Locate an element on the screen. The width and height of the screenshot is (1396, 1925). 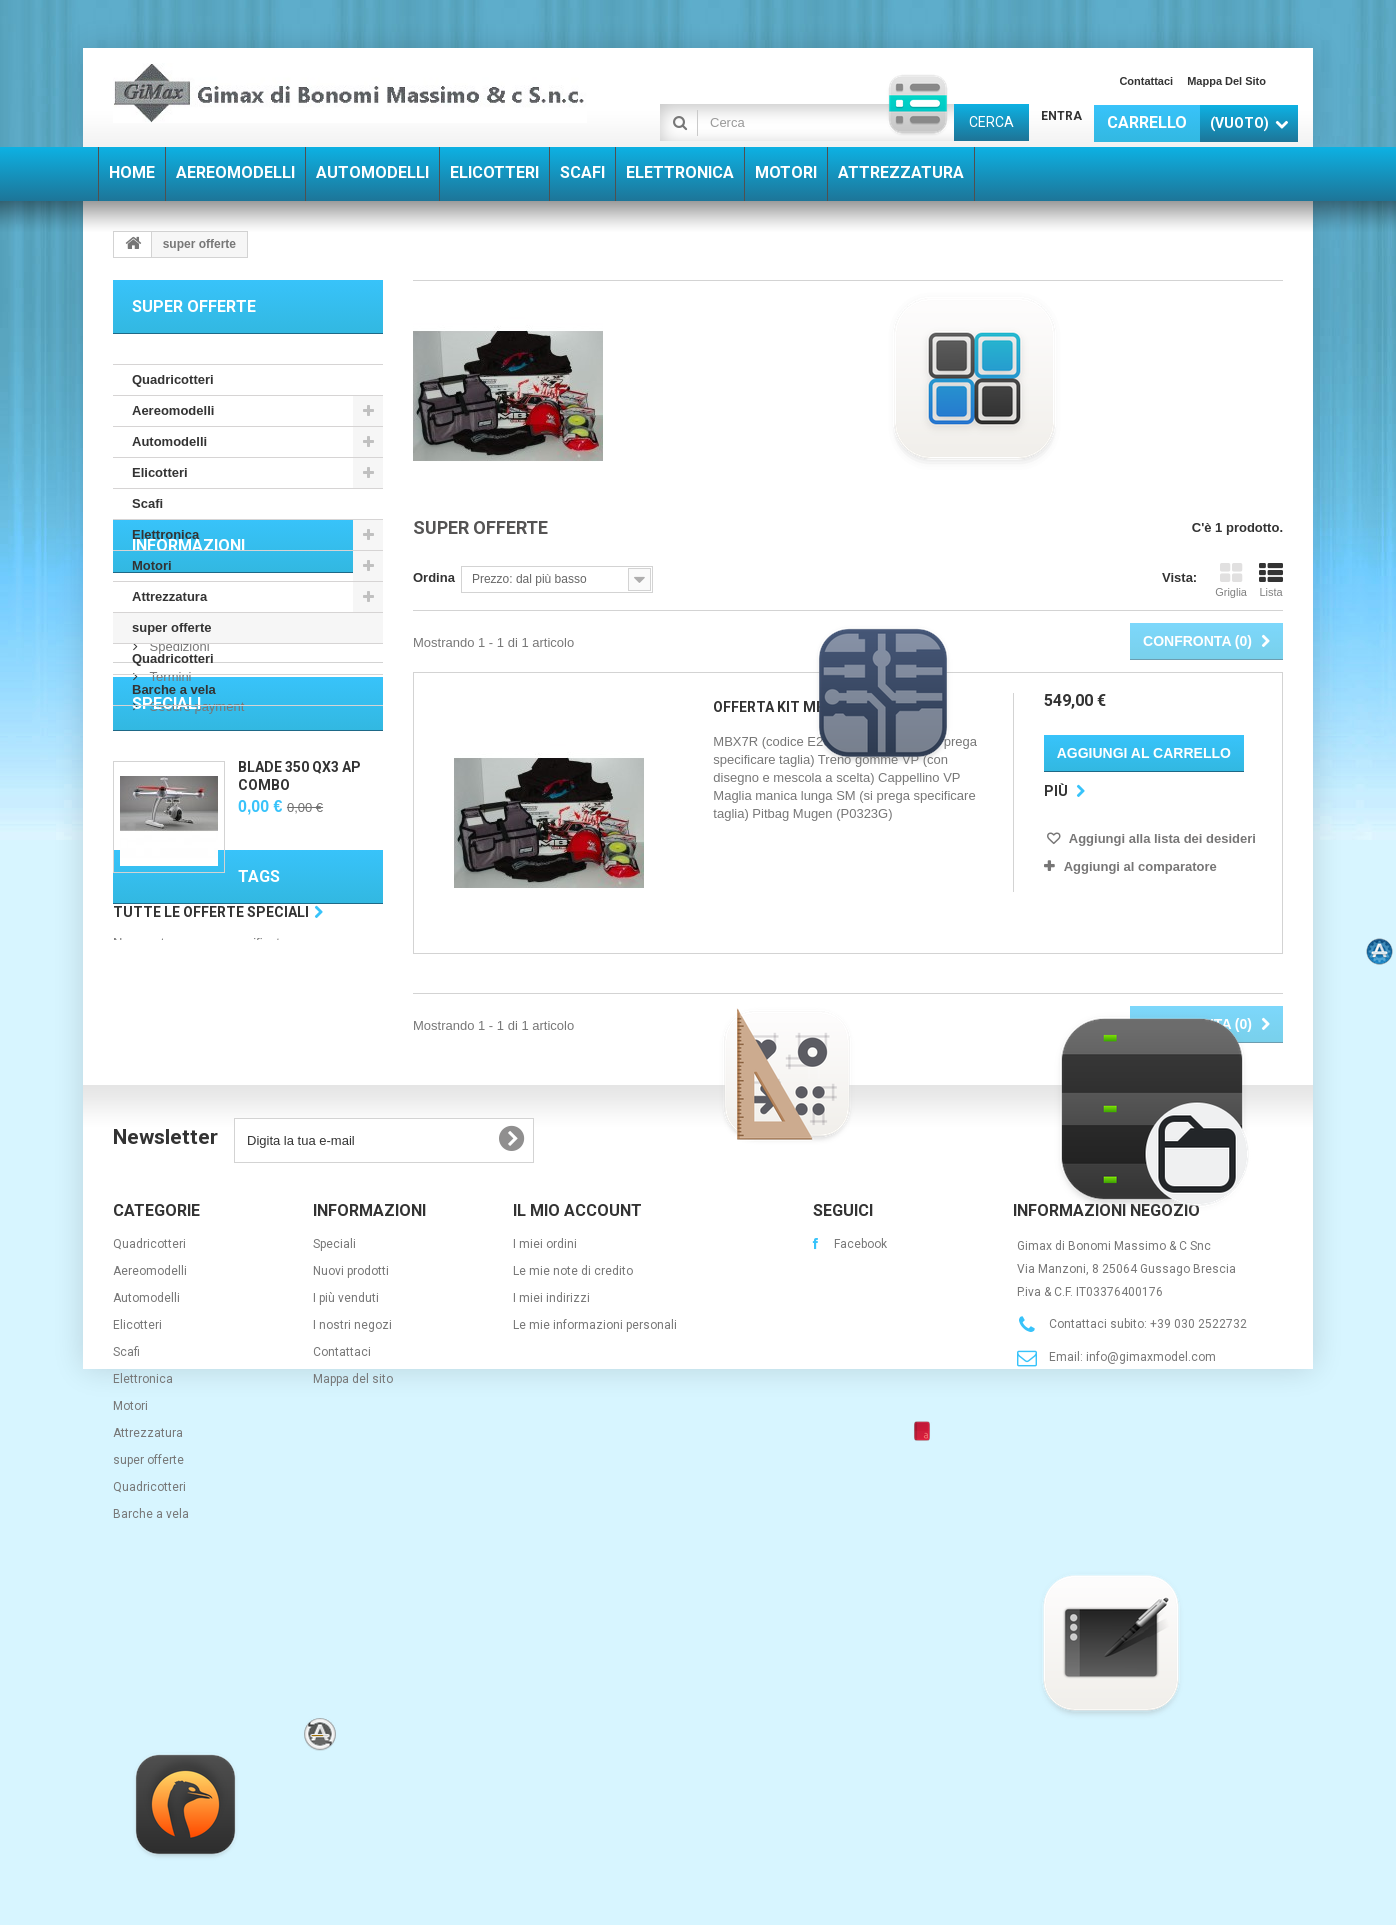
open gerbview nightly app for viewing gerber PCB files is located at coordinates (883, 693).